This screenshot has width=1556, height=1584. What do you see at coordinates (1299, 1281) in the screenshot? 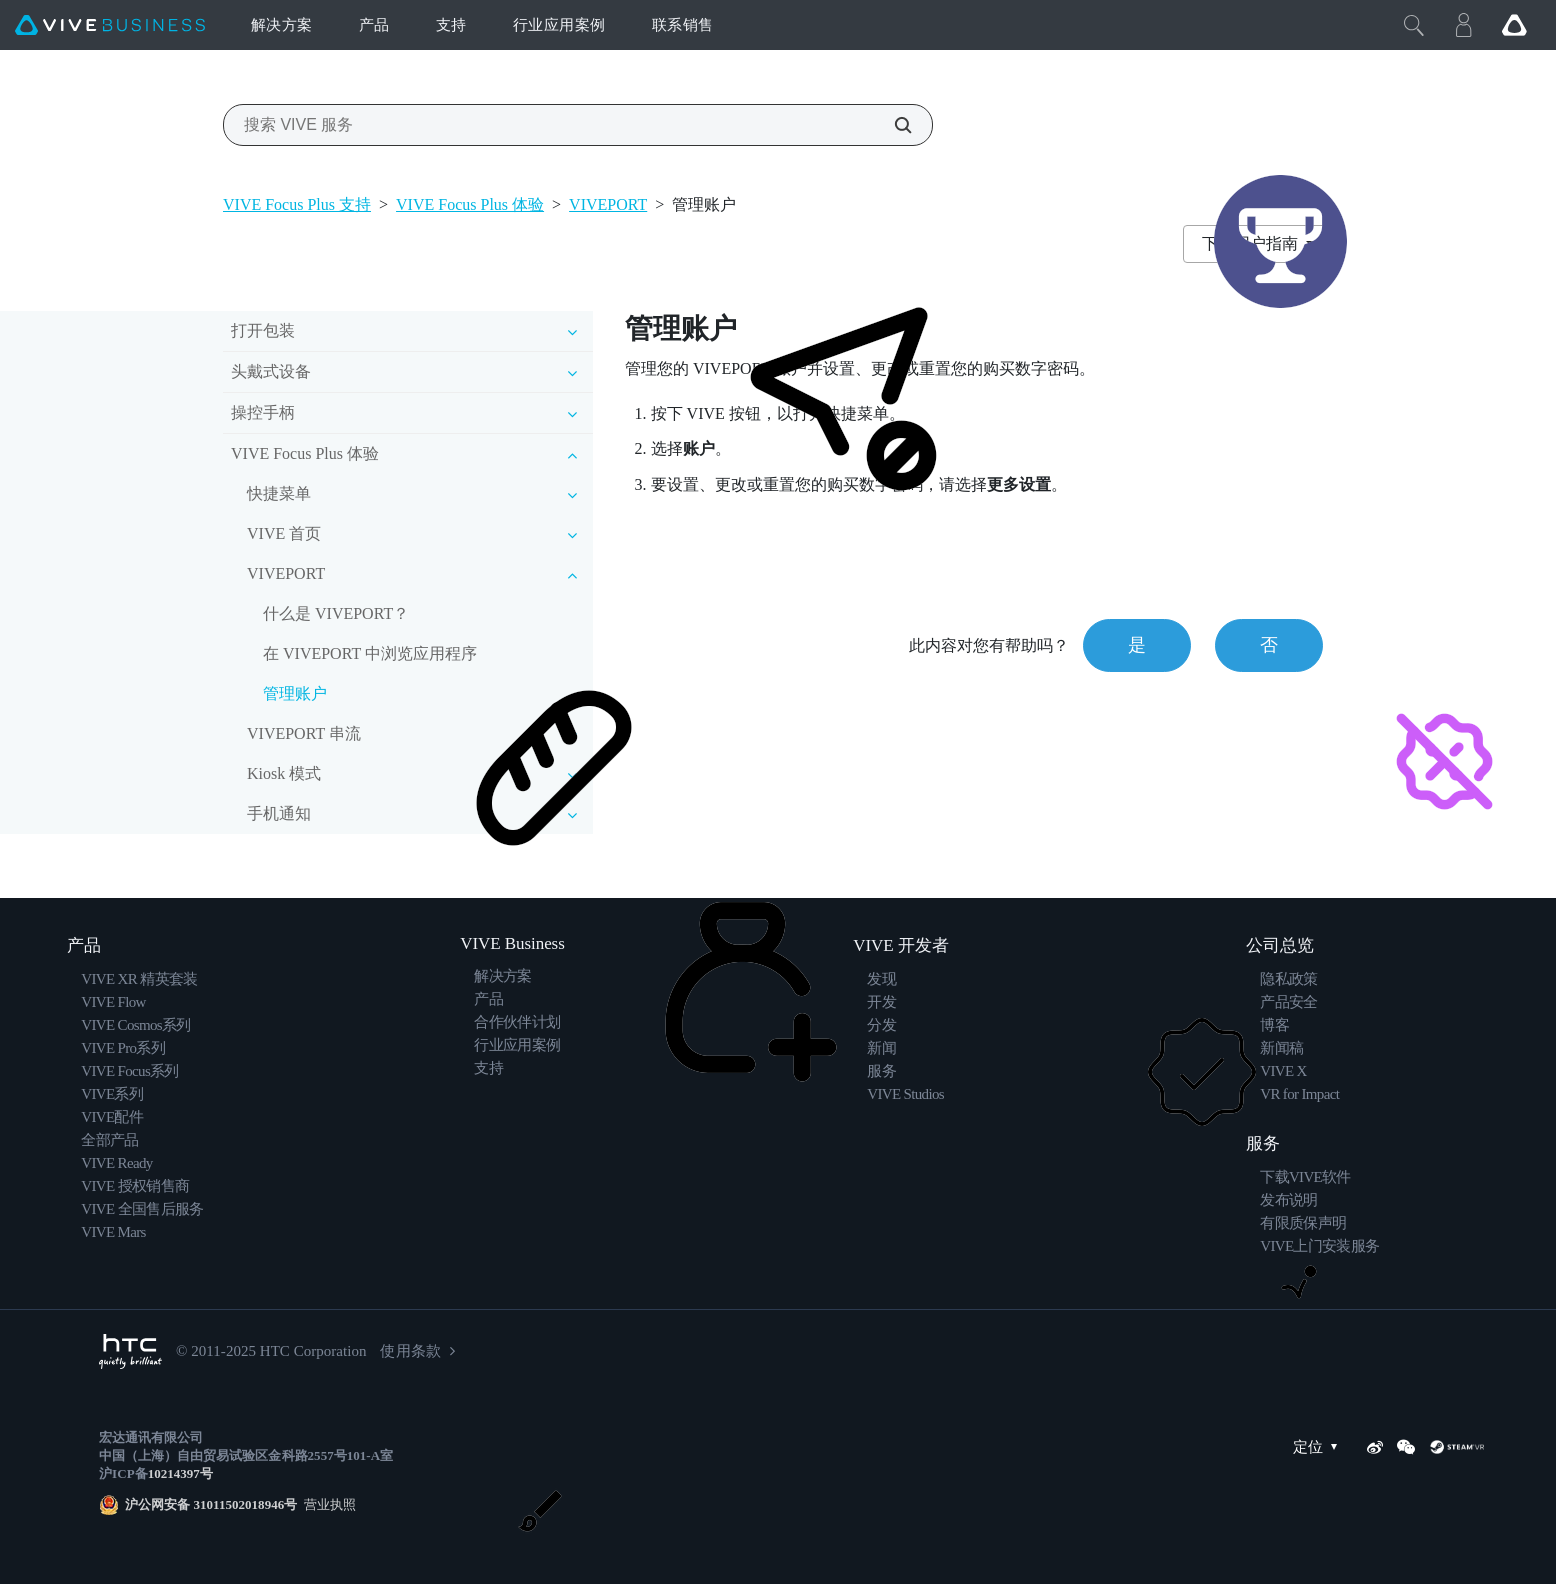
I see `indicates a bounce or rebound animation to the right` at bounding box center [1299, 1281].